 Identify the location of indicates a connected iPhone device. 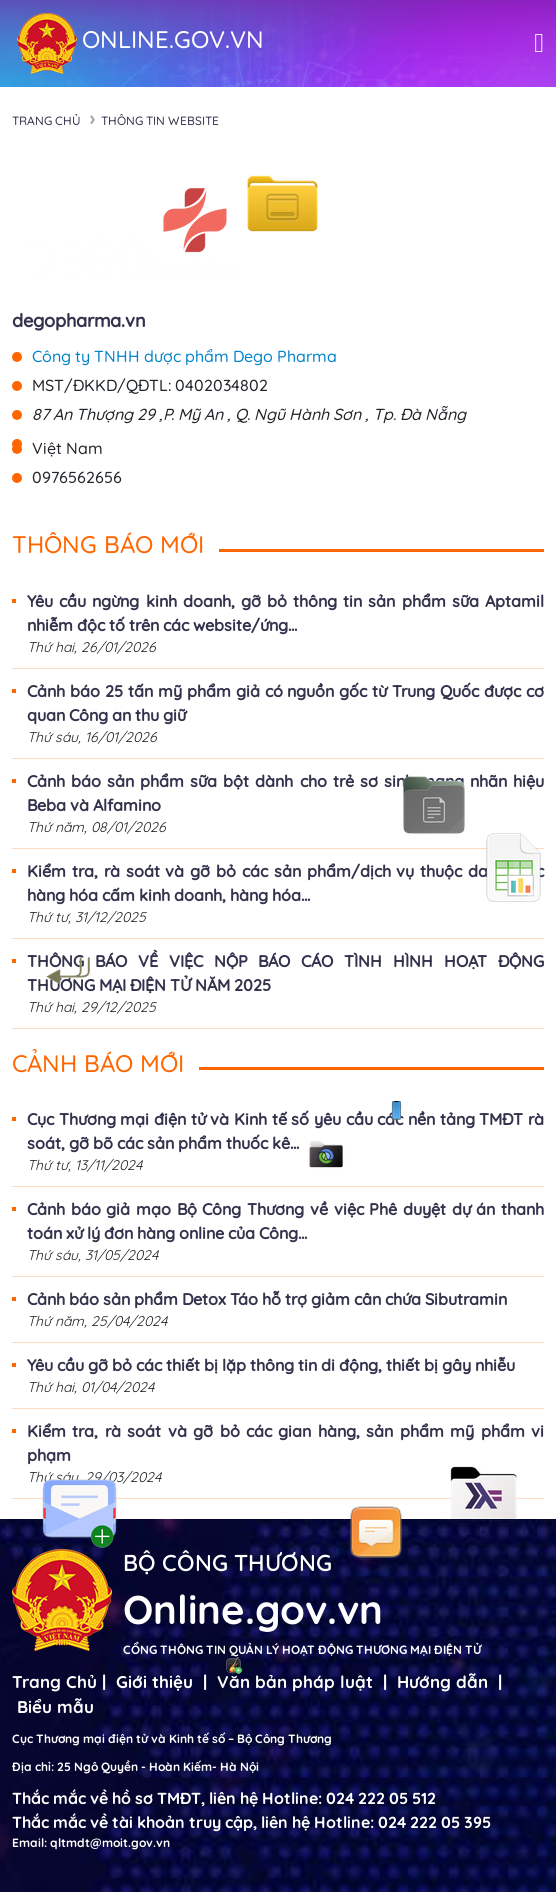
(396, 1110).